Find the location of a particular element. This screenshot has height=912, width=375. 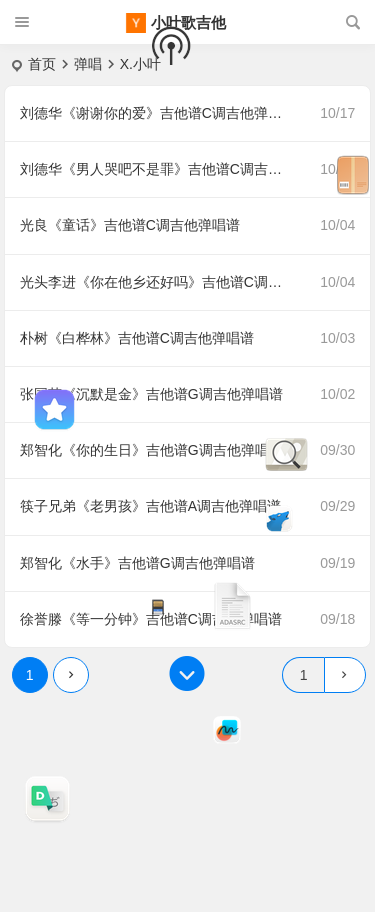

open StarUML modeling application is located at coordinates (54, 409).